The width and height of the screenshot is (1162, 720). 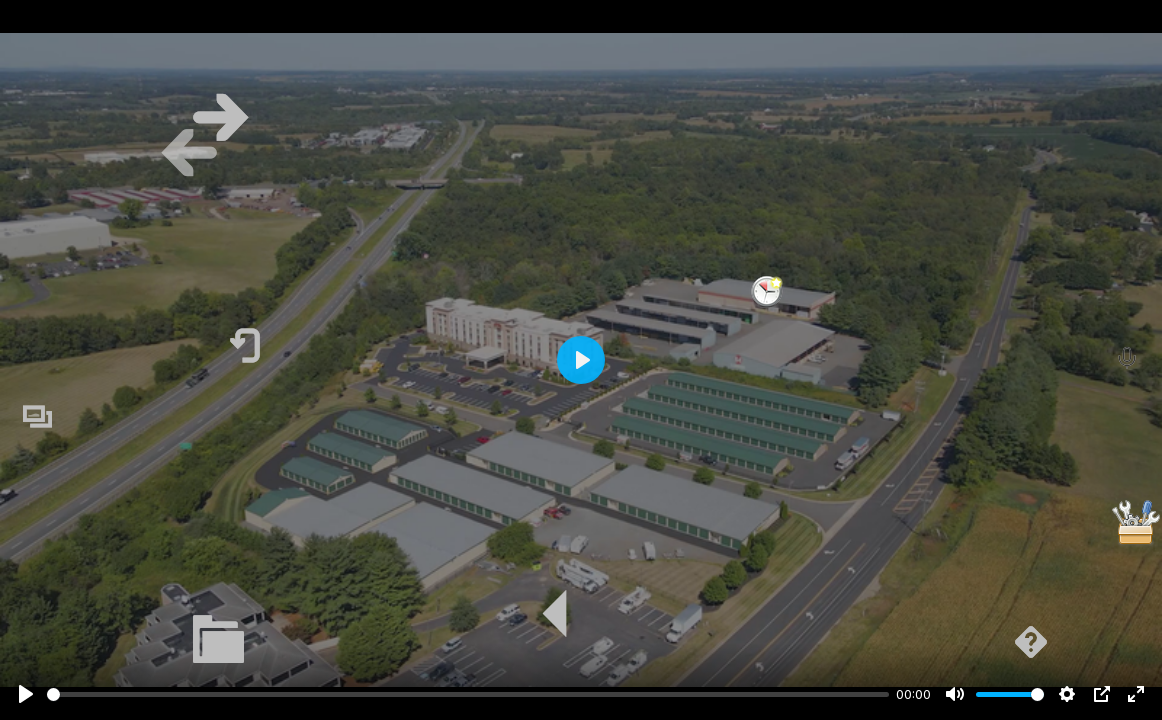 What do you see at coordinates (1127, 358) in the screenshot?
I see `access microphone settings` at bounding box center [1127, 358].